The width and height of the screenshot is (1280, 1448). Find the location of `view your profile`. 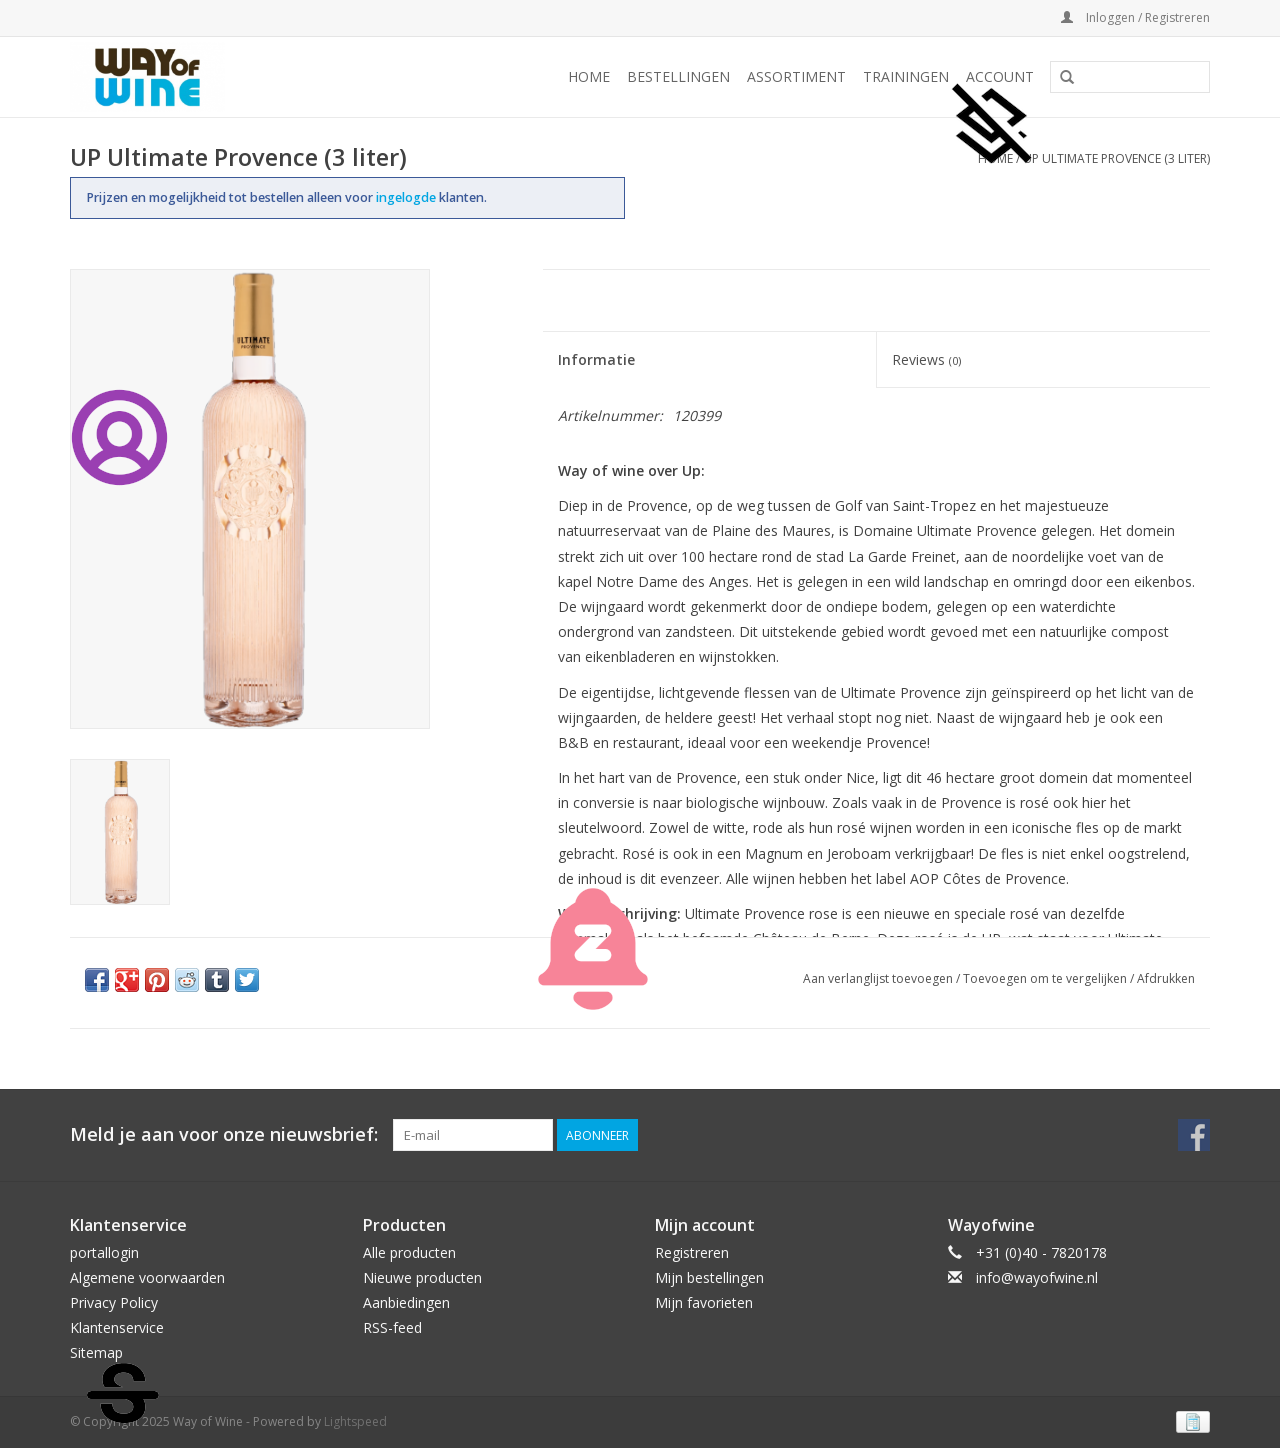

view your profile is located at coordinates (119, 437).